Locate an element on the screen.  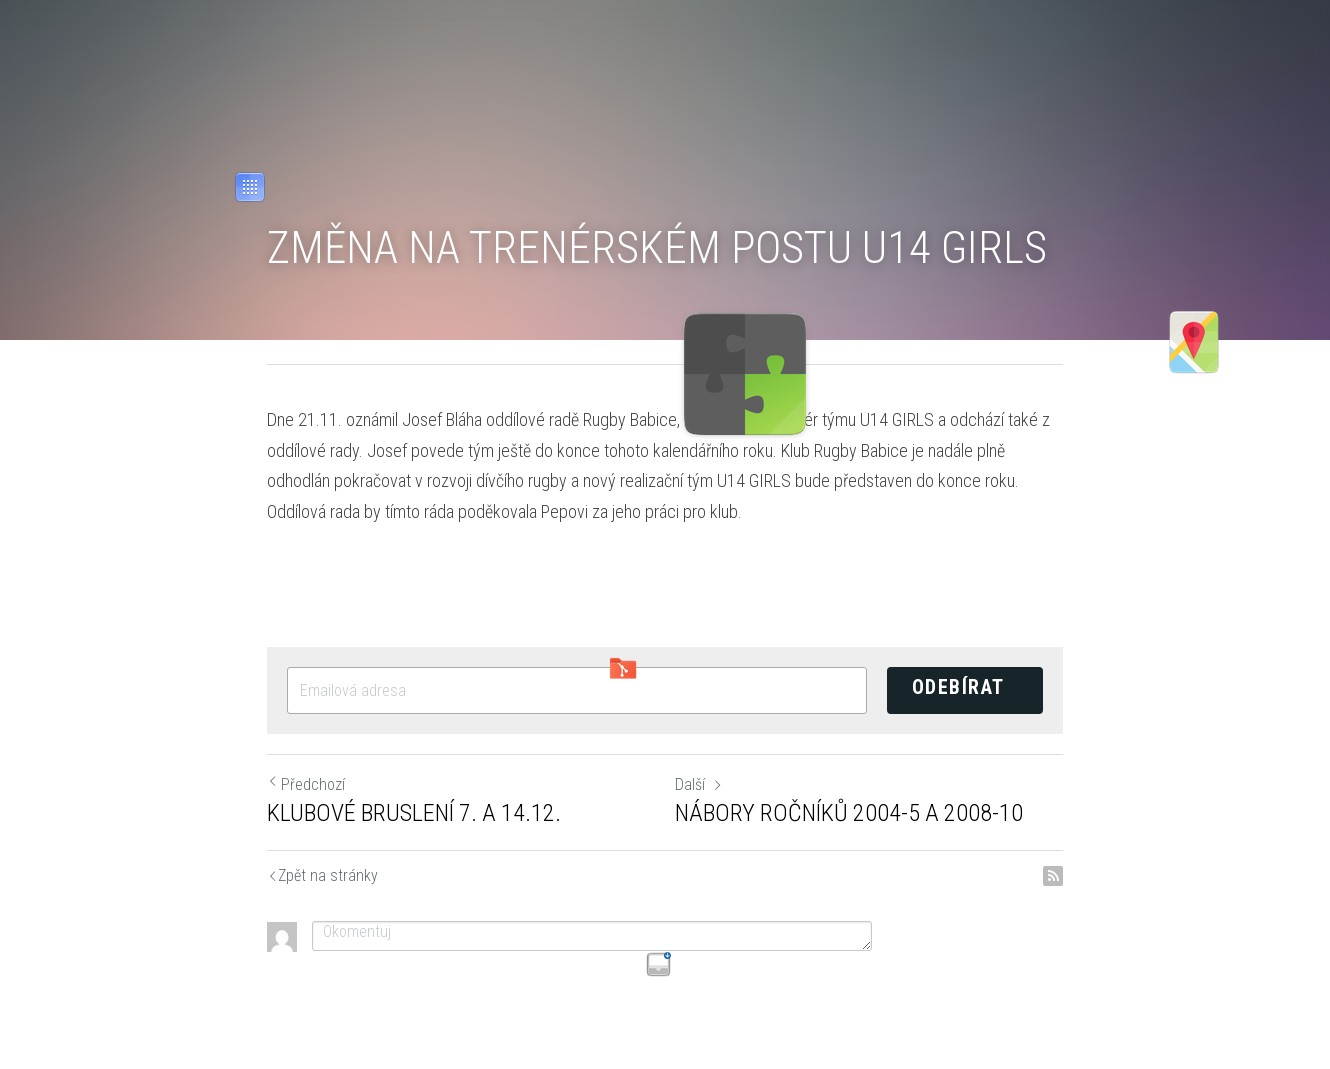
open git repository folder is located at coordinates (623, 669).